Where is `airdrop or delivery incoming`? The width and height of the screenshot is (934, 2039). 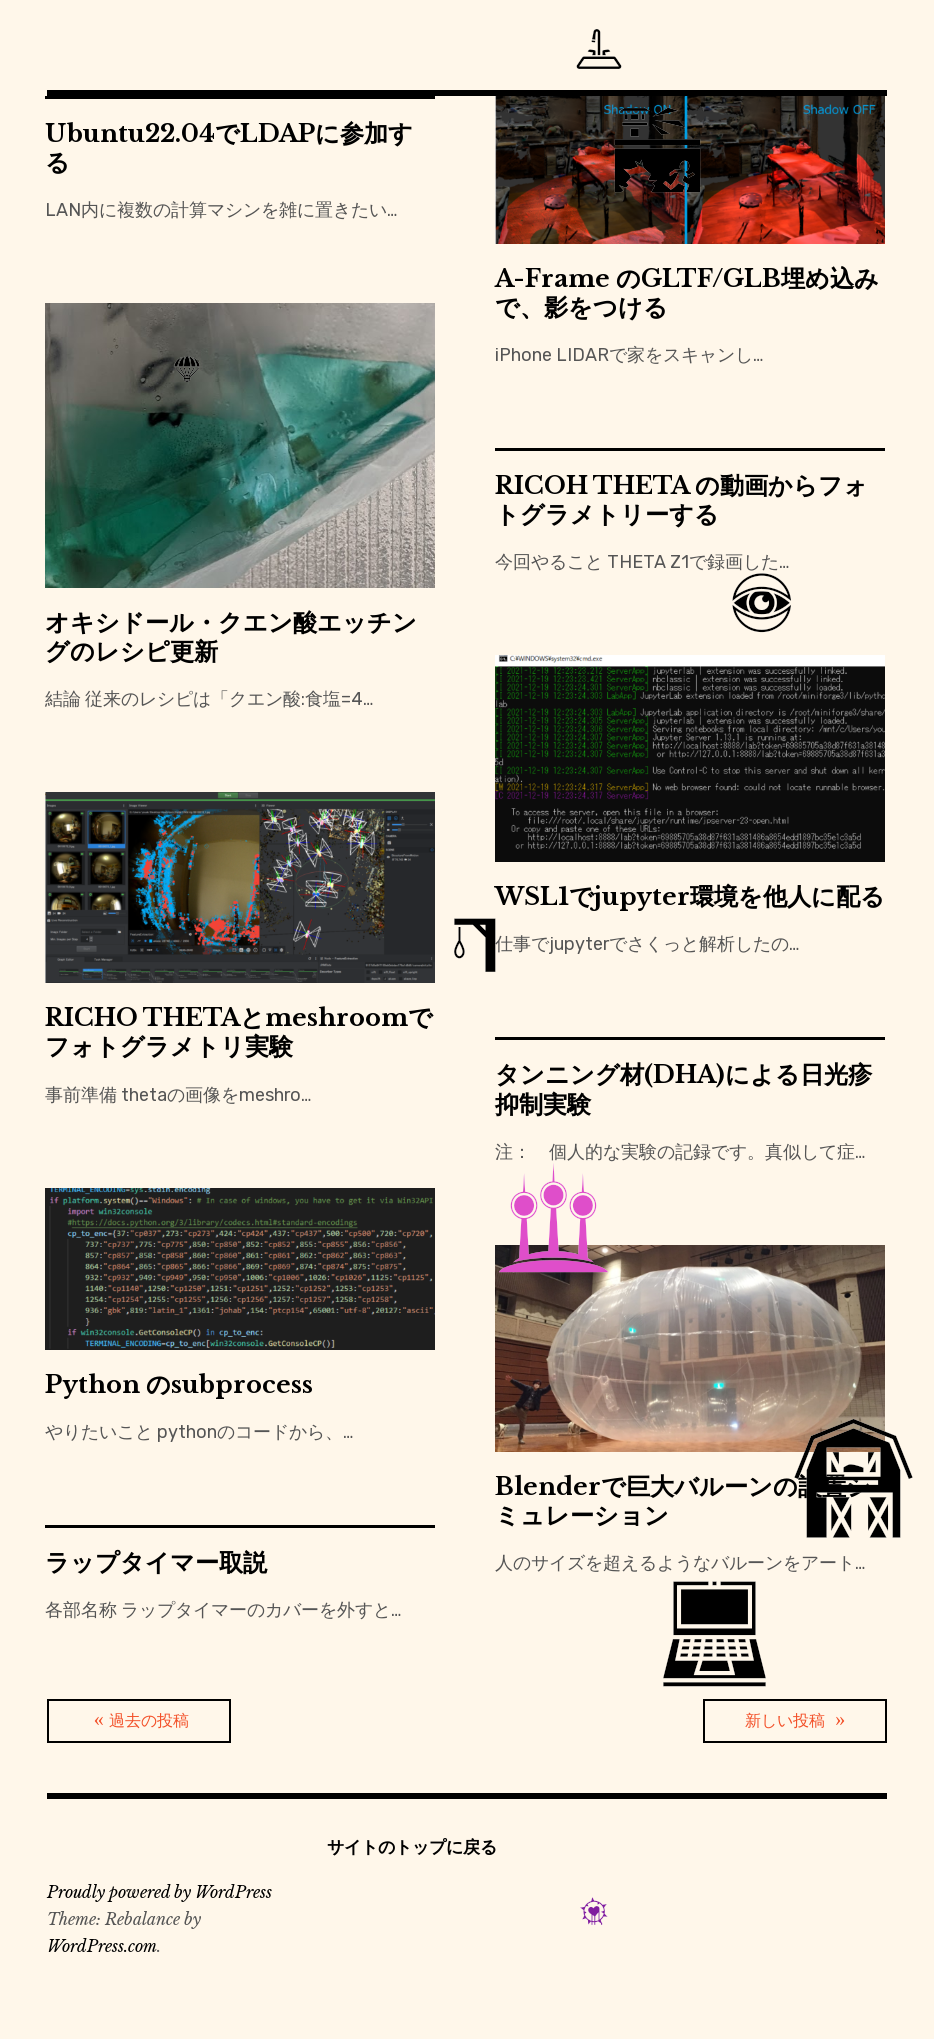
airdrop or delivery incoming is located at coordinates (187, 369).